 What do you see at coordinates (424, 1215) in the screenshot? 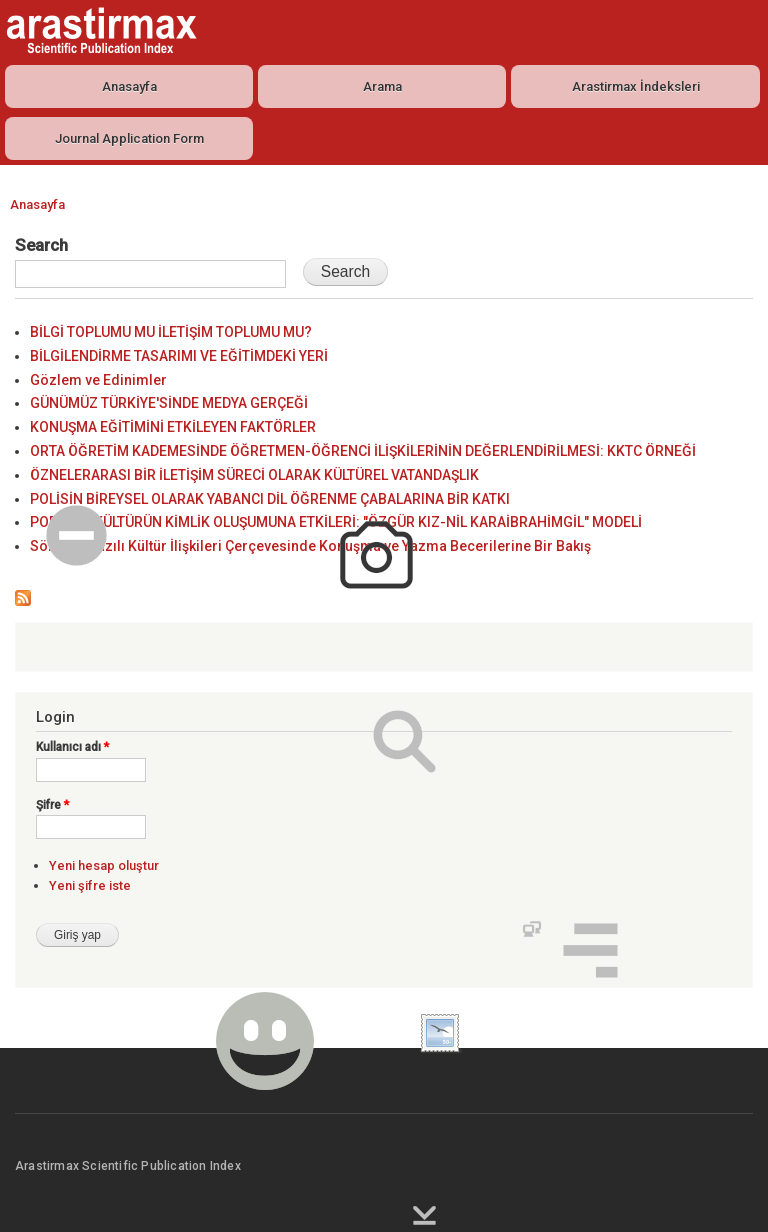
I see `scroll to bottom of page or list` at bounding box center [424, 1215].